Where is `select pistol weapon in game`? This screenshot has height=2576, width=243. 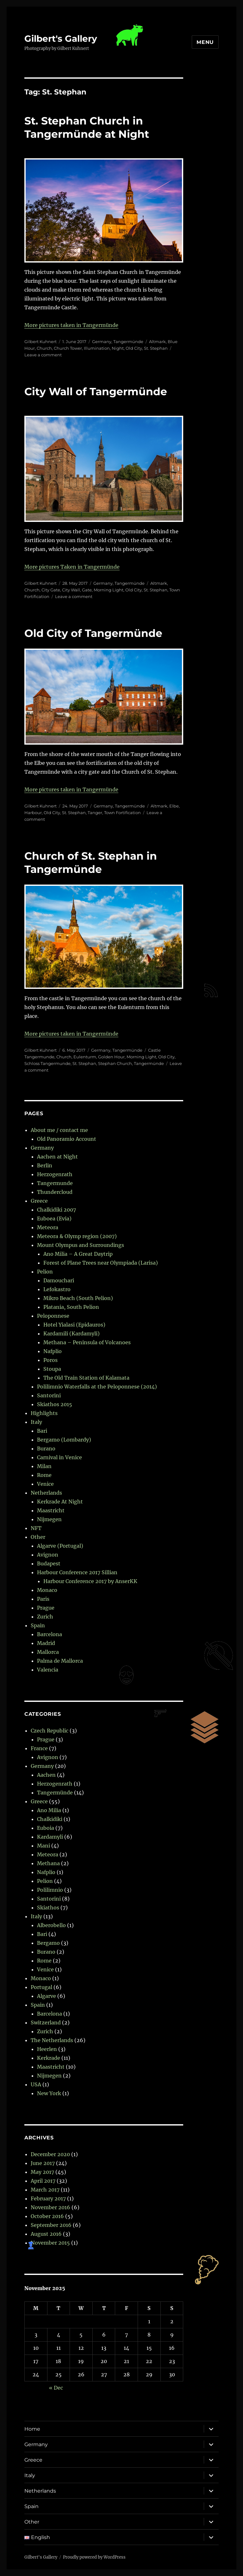 select pistol weapon in game is located at coordinates (160, 1713).